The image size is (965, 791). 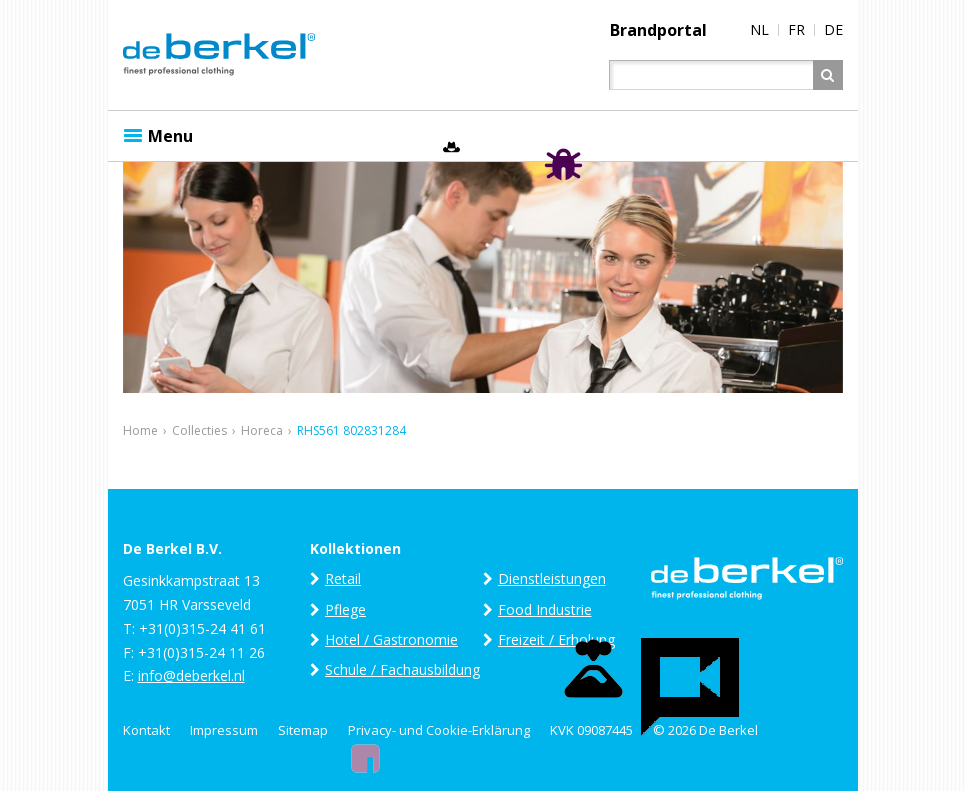 What do you see at coordinates (365, 758) in the screenshot?
I see `npm package manager logo` at bounding box center [365, 758].